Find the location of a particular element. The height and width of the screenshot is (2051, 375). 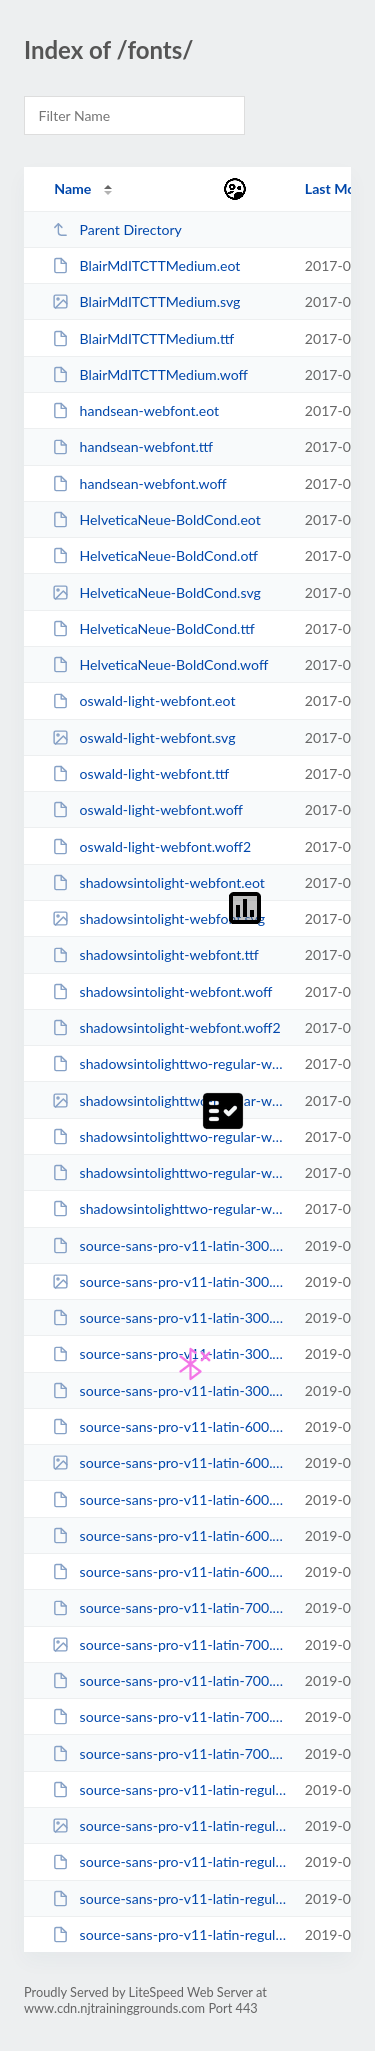

bluetooth is disabled or unavailable is located at coordinates (193, 1364).